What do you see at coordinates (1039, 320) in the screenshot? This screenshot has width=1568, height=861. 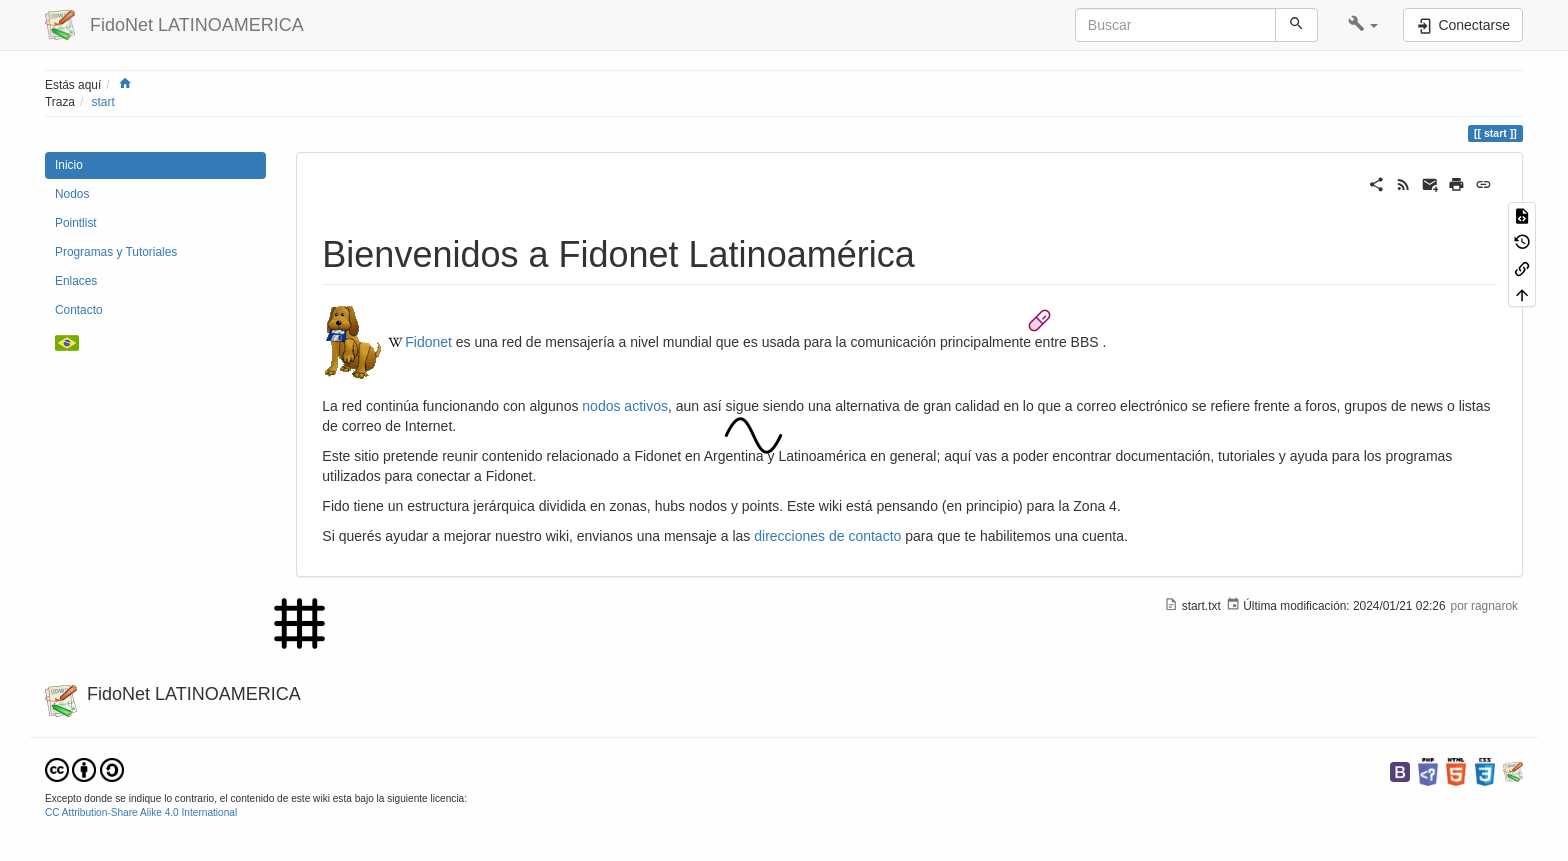 I see `view medication information` at bounding box center [1039, 320].